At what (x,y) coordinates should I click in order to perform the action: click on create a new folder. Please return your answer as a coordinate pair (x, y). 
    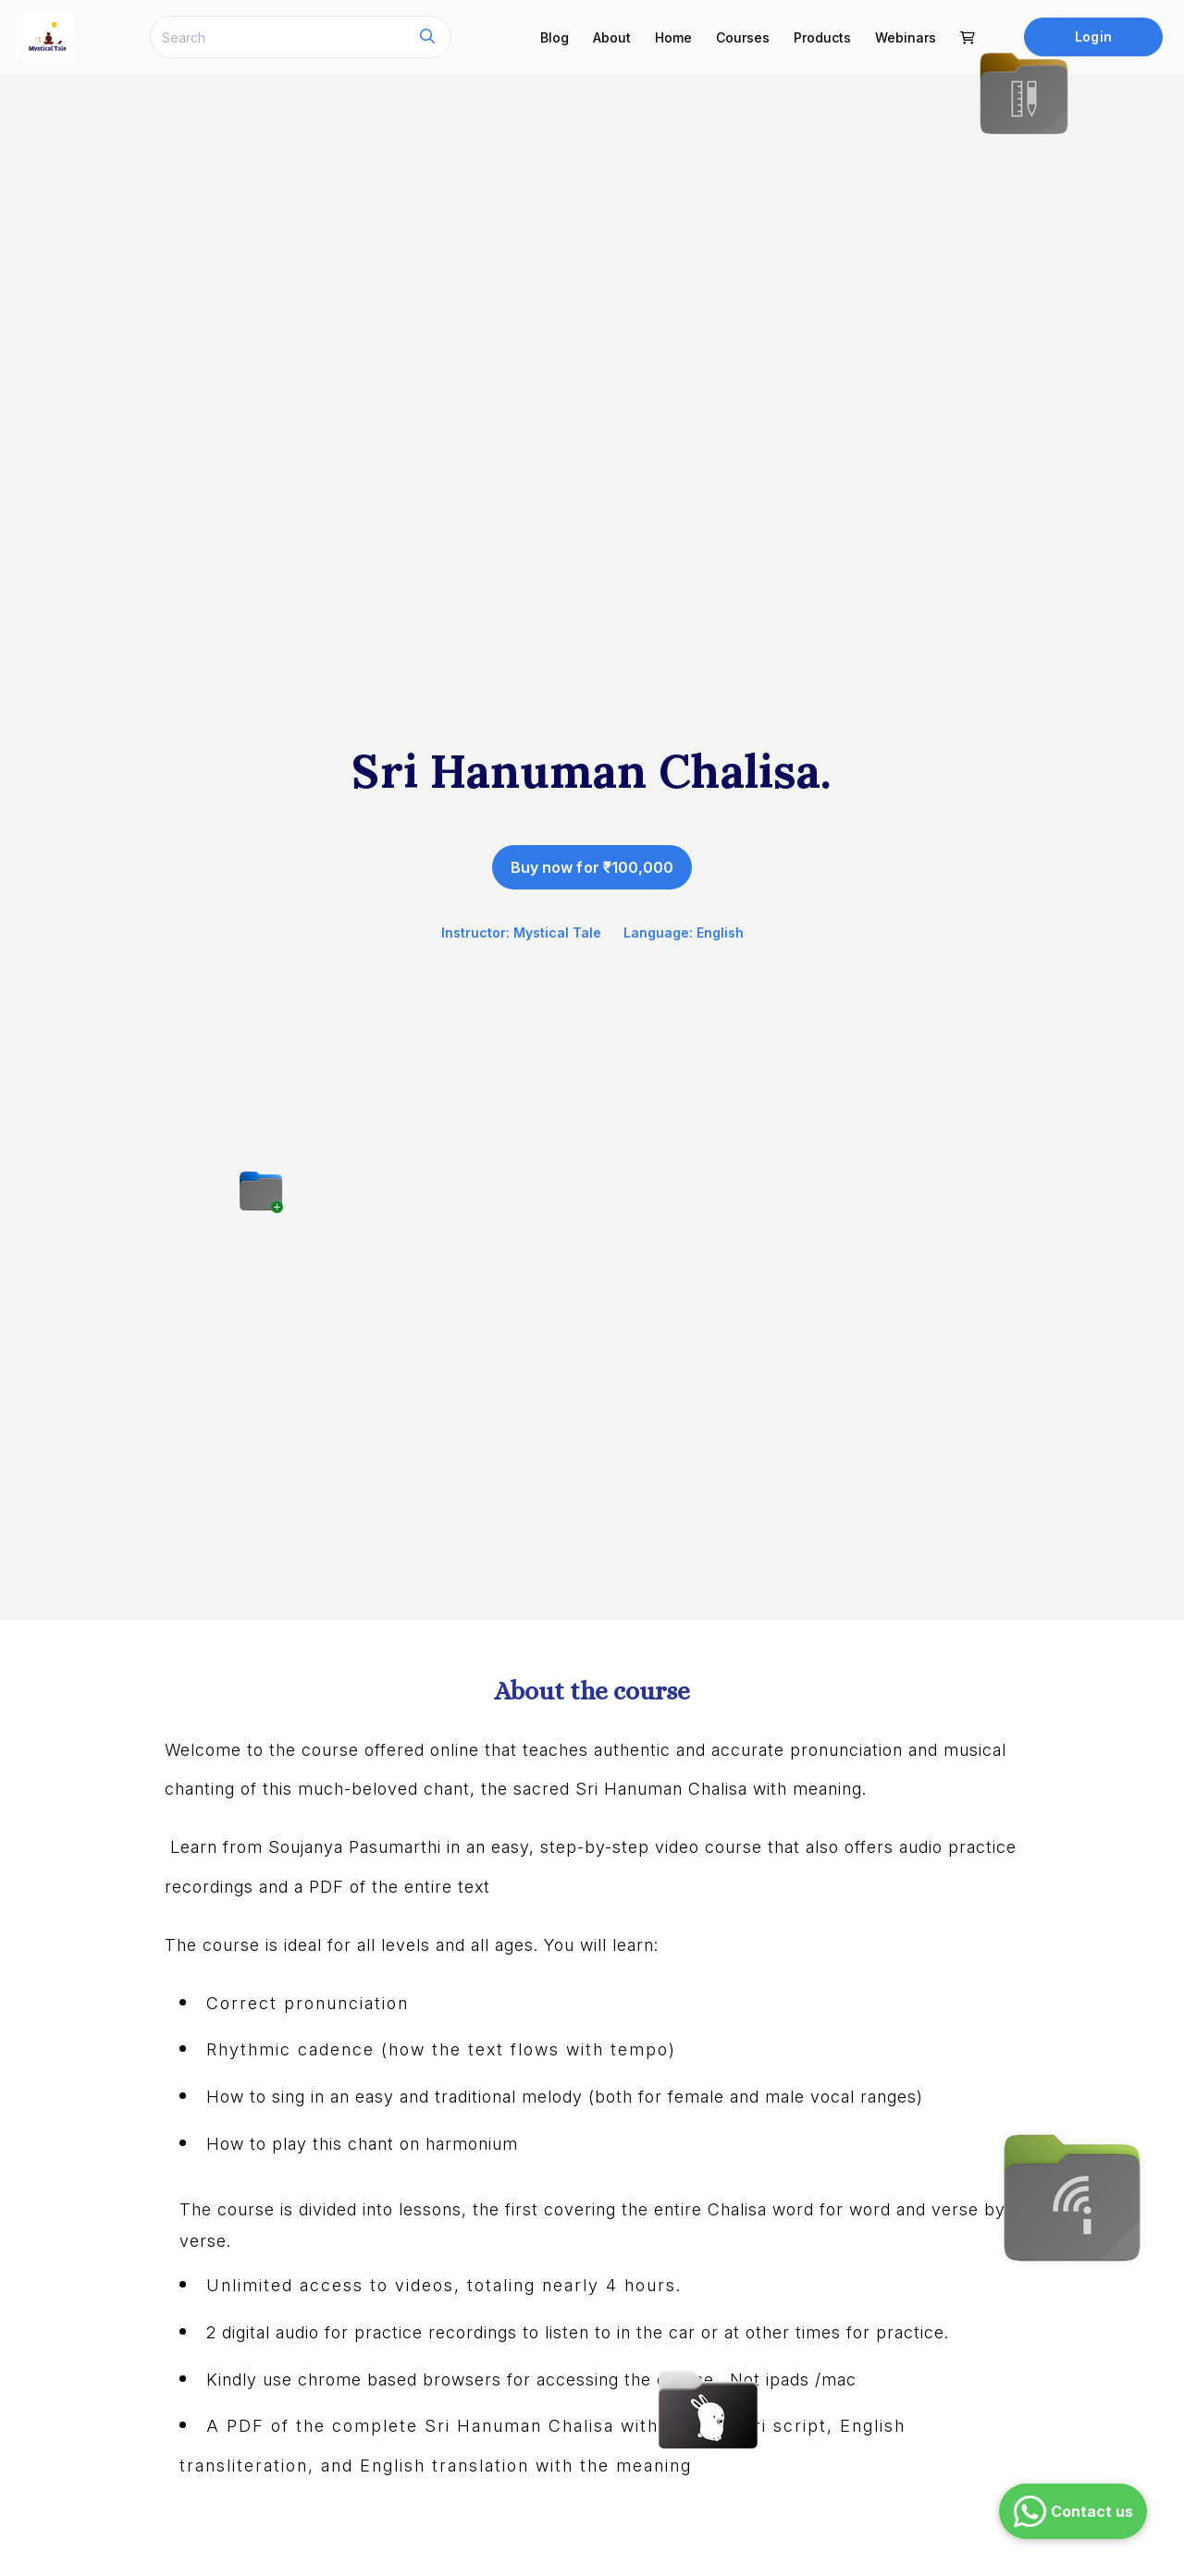
    Looking at the image, I should click on (261, 1191).